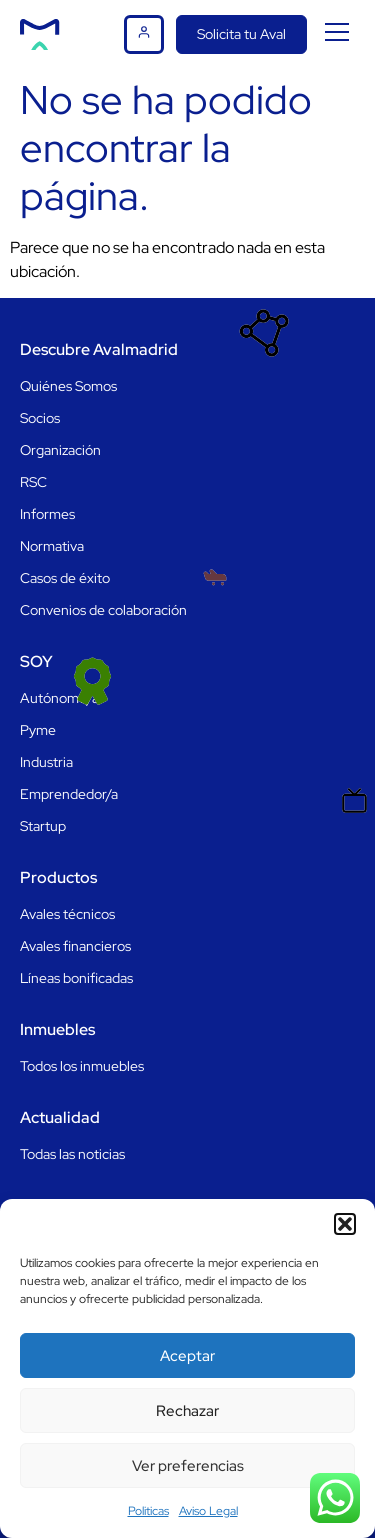 Image resolution: width=375 pixels, height=1538 pixels. I want to click on access polygon or shape drawing tool, so click(265, 333).